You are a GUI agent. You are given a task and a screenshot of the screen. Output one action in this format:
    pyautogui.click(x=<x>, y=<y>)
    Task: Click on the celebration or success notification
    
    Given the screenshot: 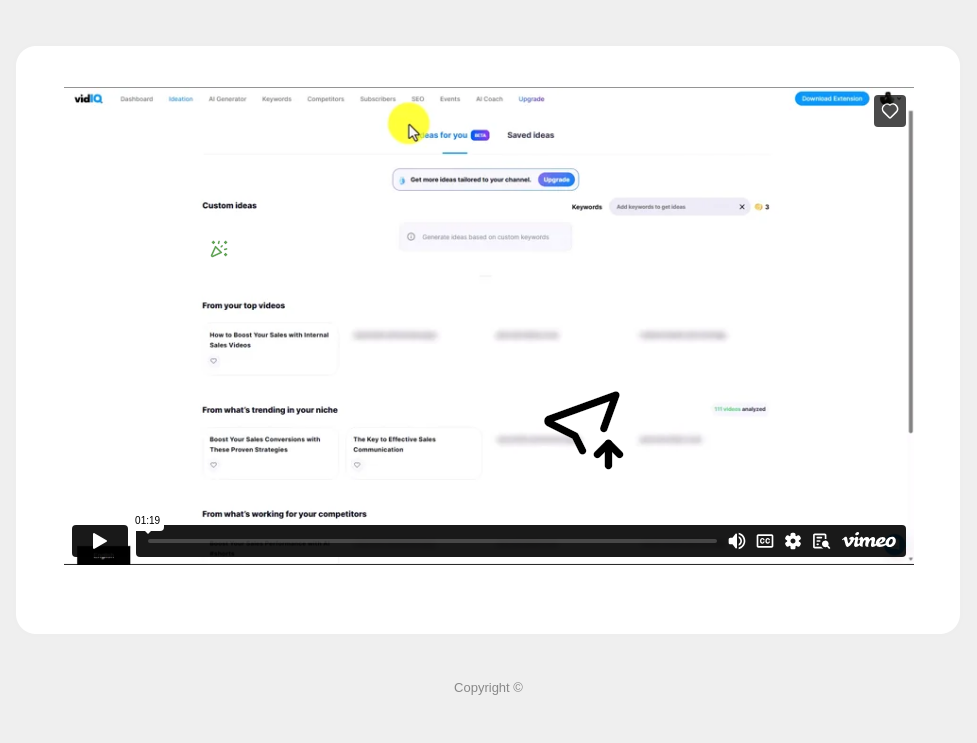 What is the action you would take?
    pyautogui.click(x=219, y=248)
    